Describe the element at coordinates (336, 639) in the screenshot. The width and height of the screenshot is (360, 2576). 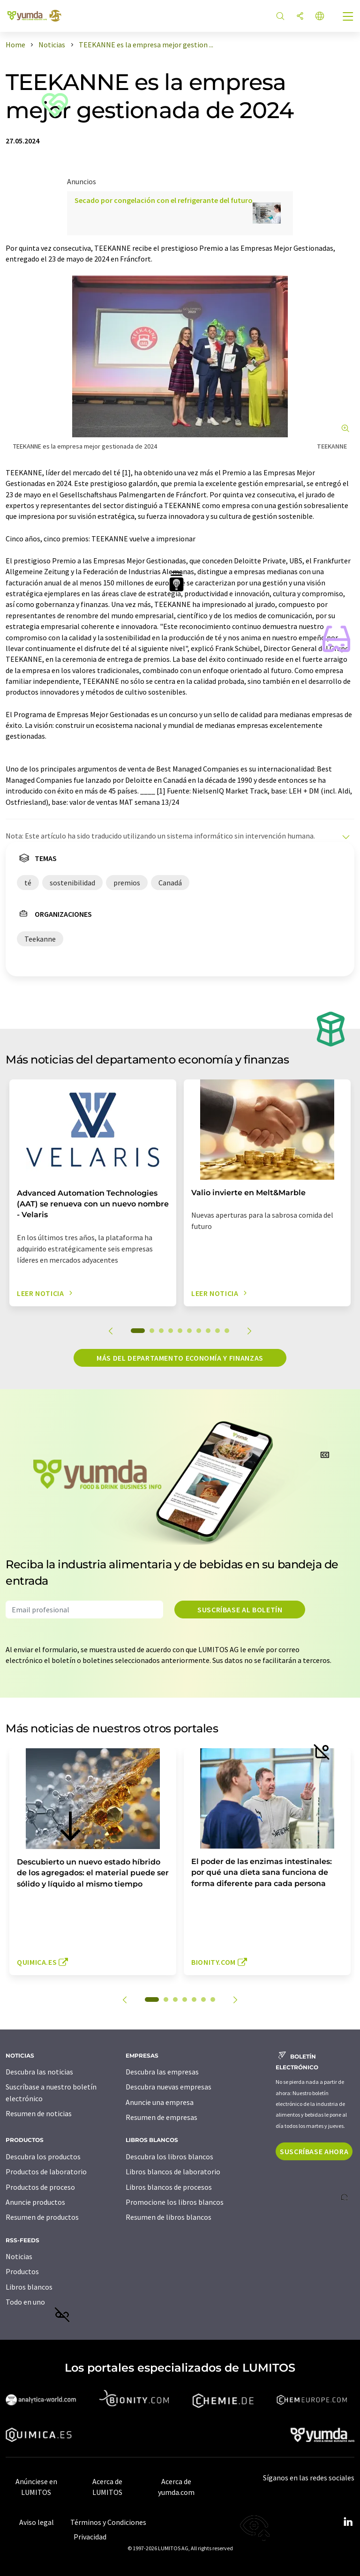
I see `enable 3D viewing mode` at that location.